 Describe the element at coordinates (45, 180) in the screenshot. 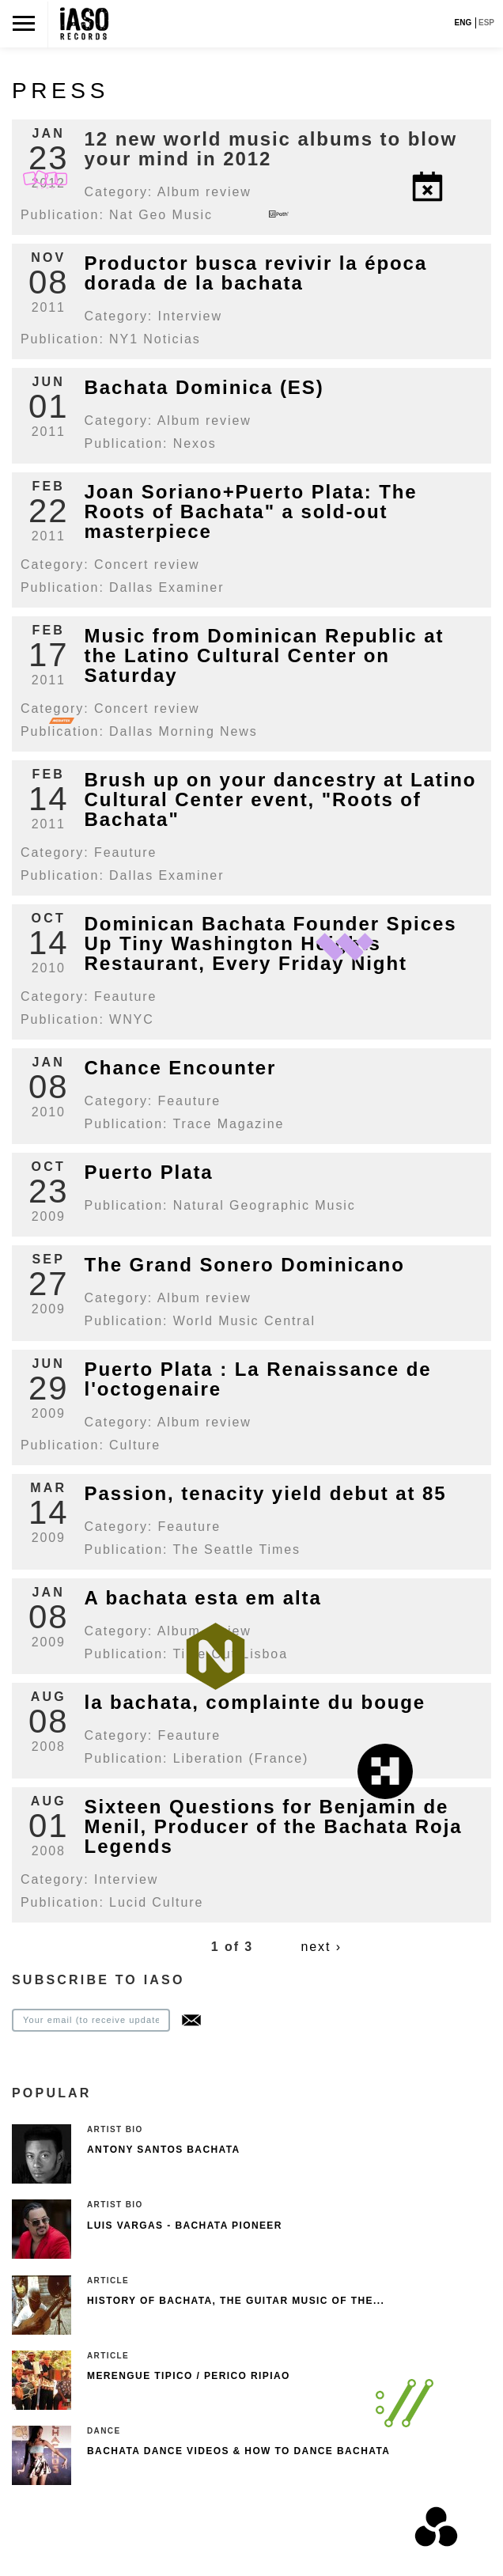

I see `open zoho app or service` at that location.